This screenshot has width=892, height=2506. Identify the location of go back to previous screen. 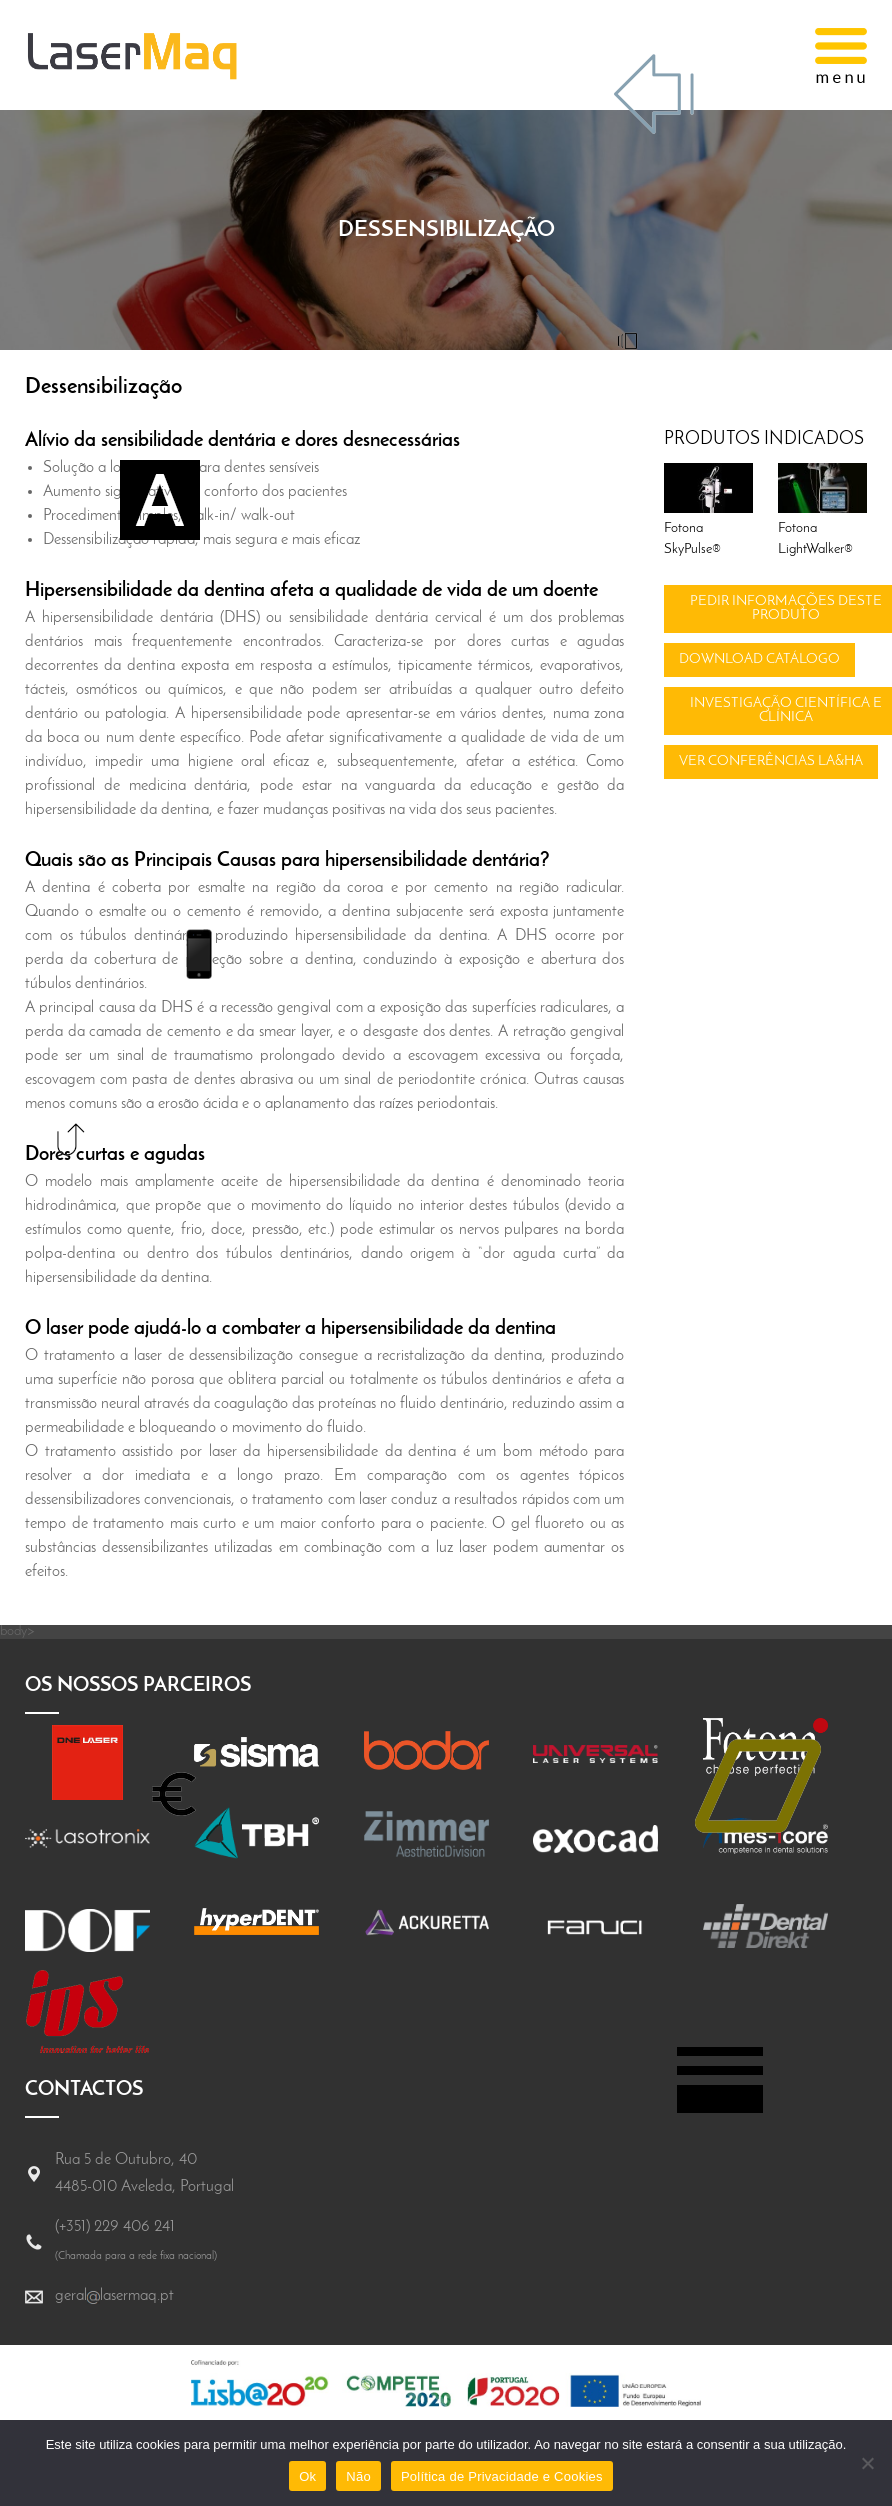
(657, 94).